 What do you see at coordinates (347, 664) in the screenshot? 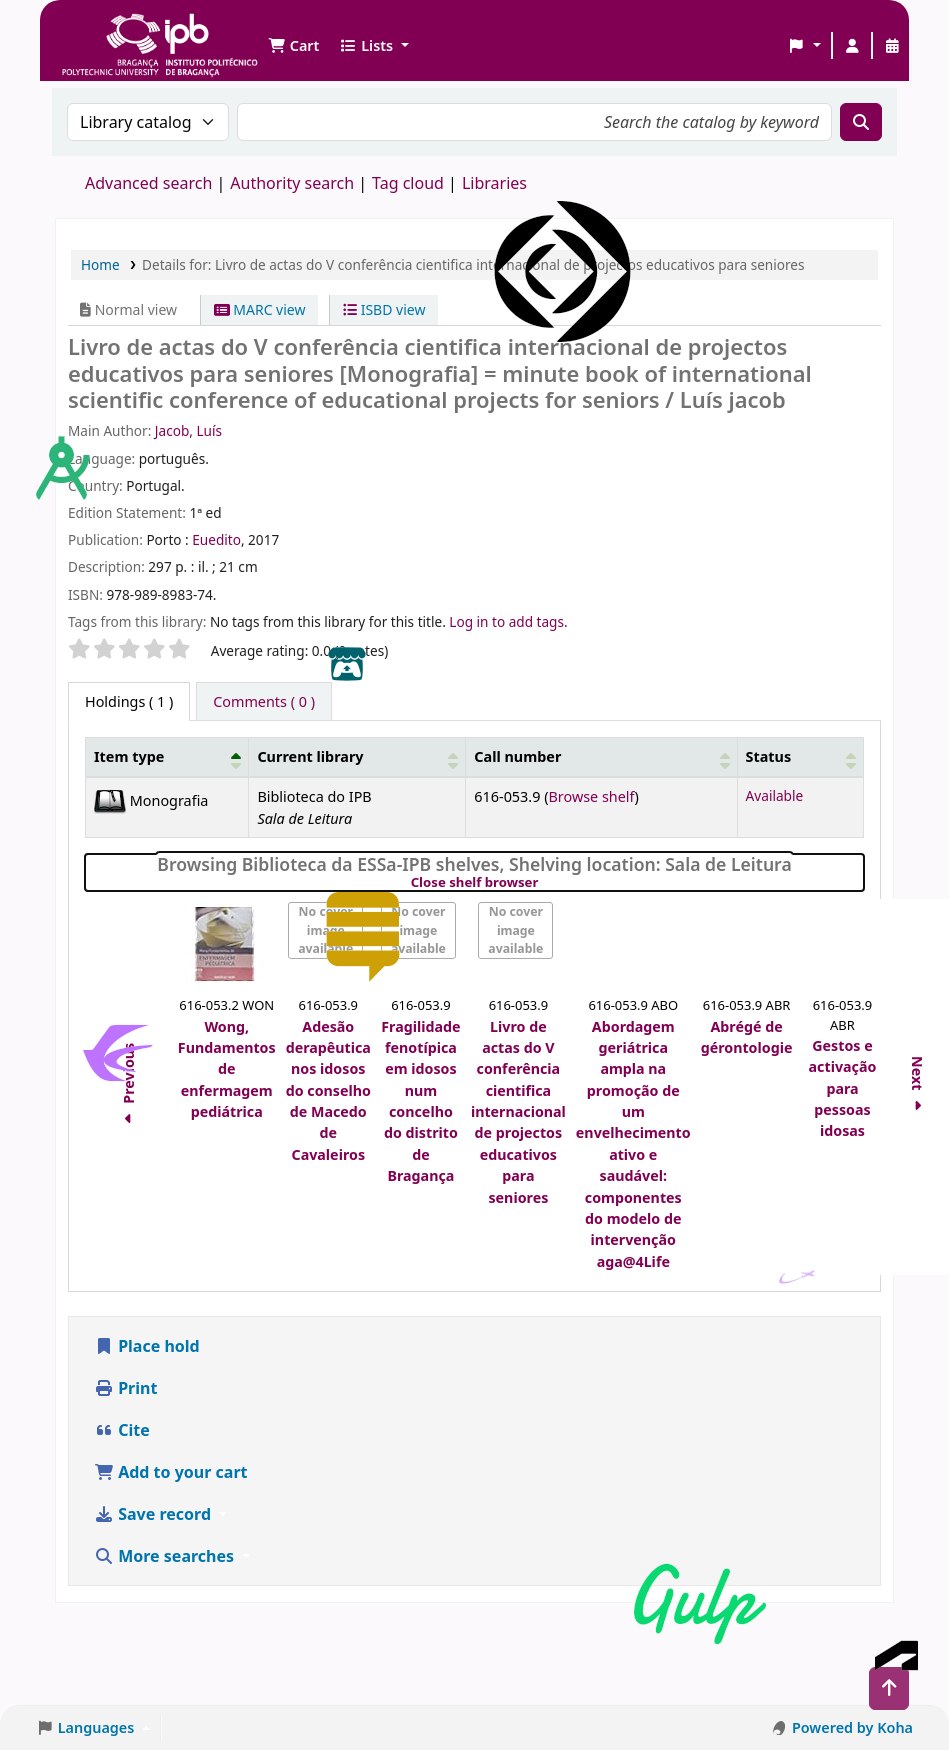
I see `visit itch.io indie game marketplace` at bounding box center [347, 664].